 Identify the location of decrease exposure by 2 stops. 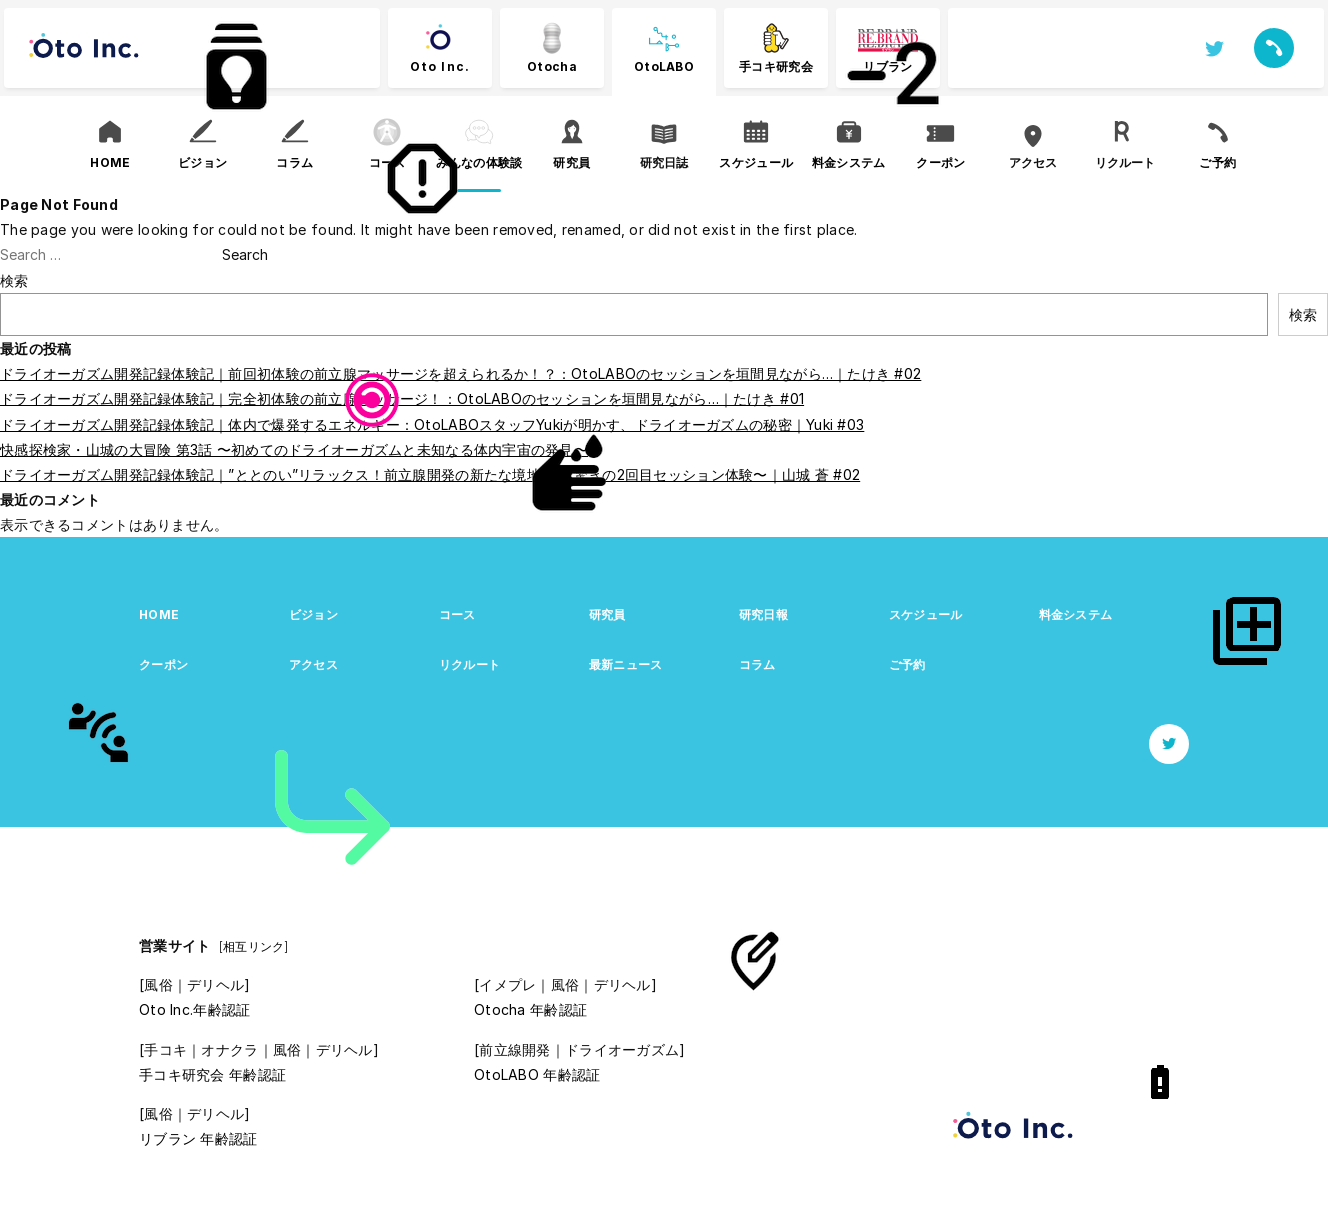
(895, 75).